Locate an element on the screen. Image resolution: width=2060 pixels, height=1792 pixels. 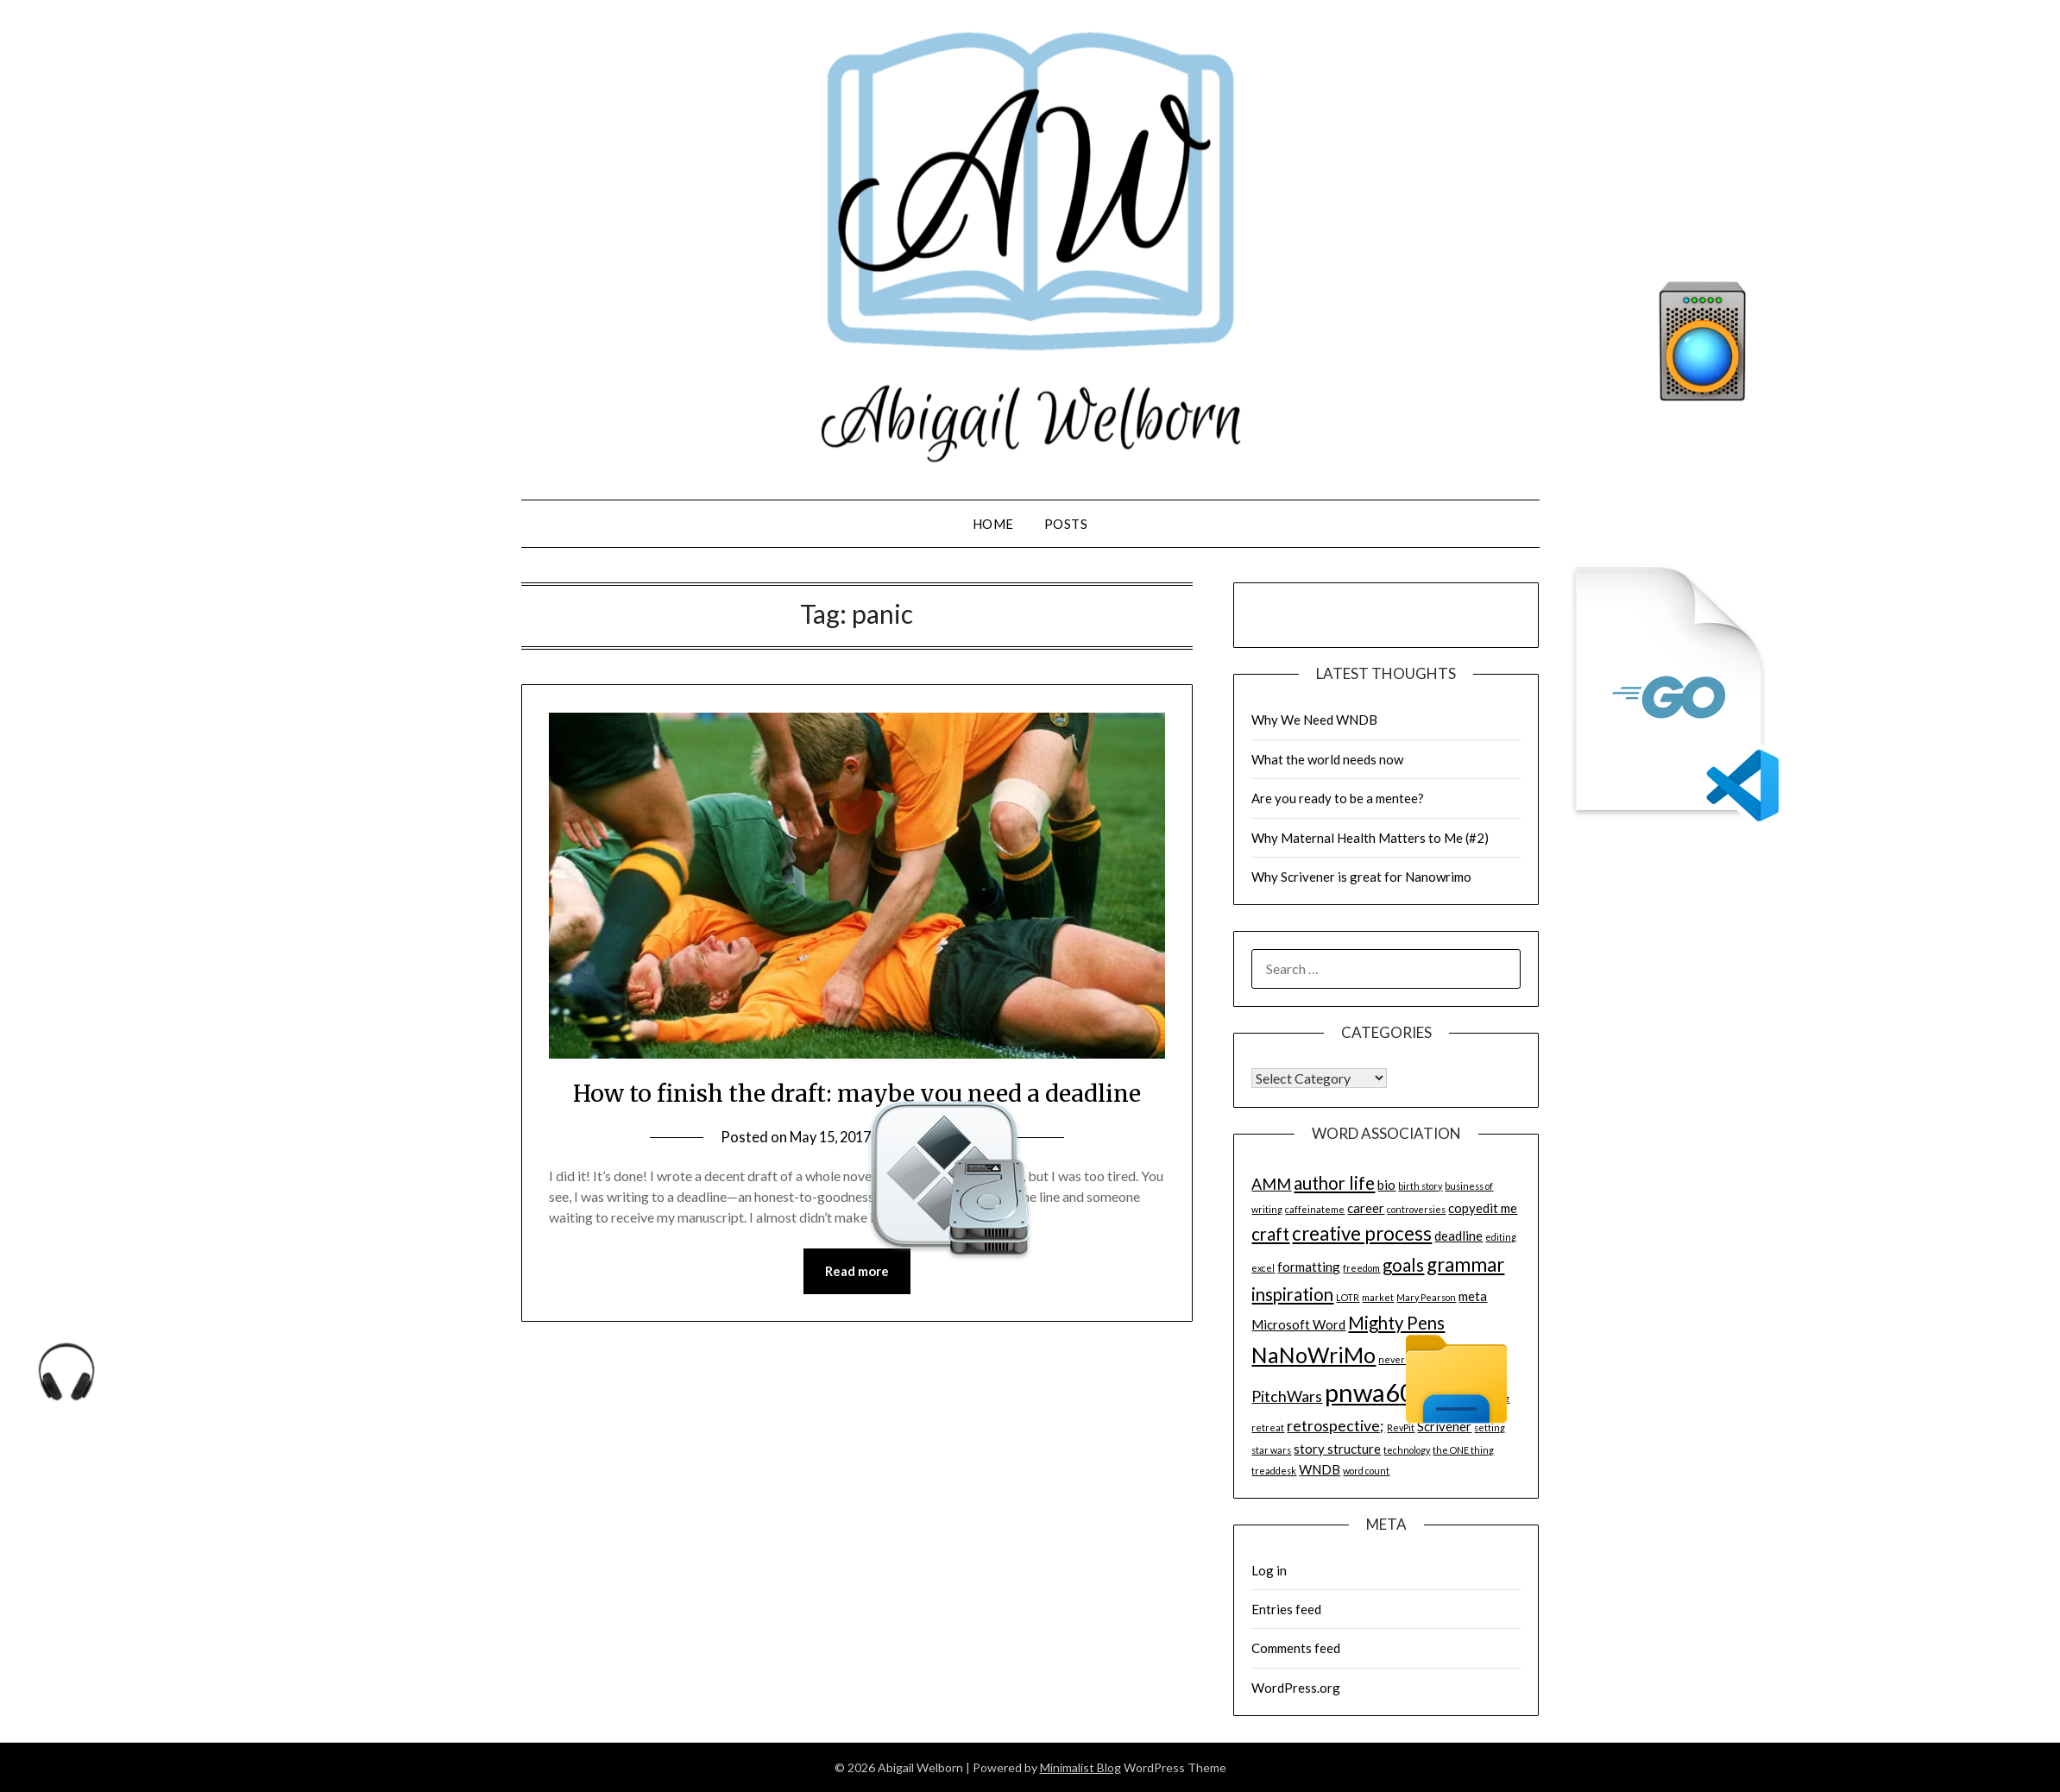
launch boot camp assistant to install windows on your mac is located at coordinates (944, 1174).